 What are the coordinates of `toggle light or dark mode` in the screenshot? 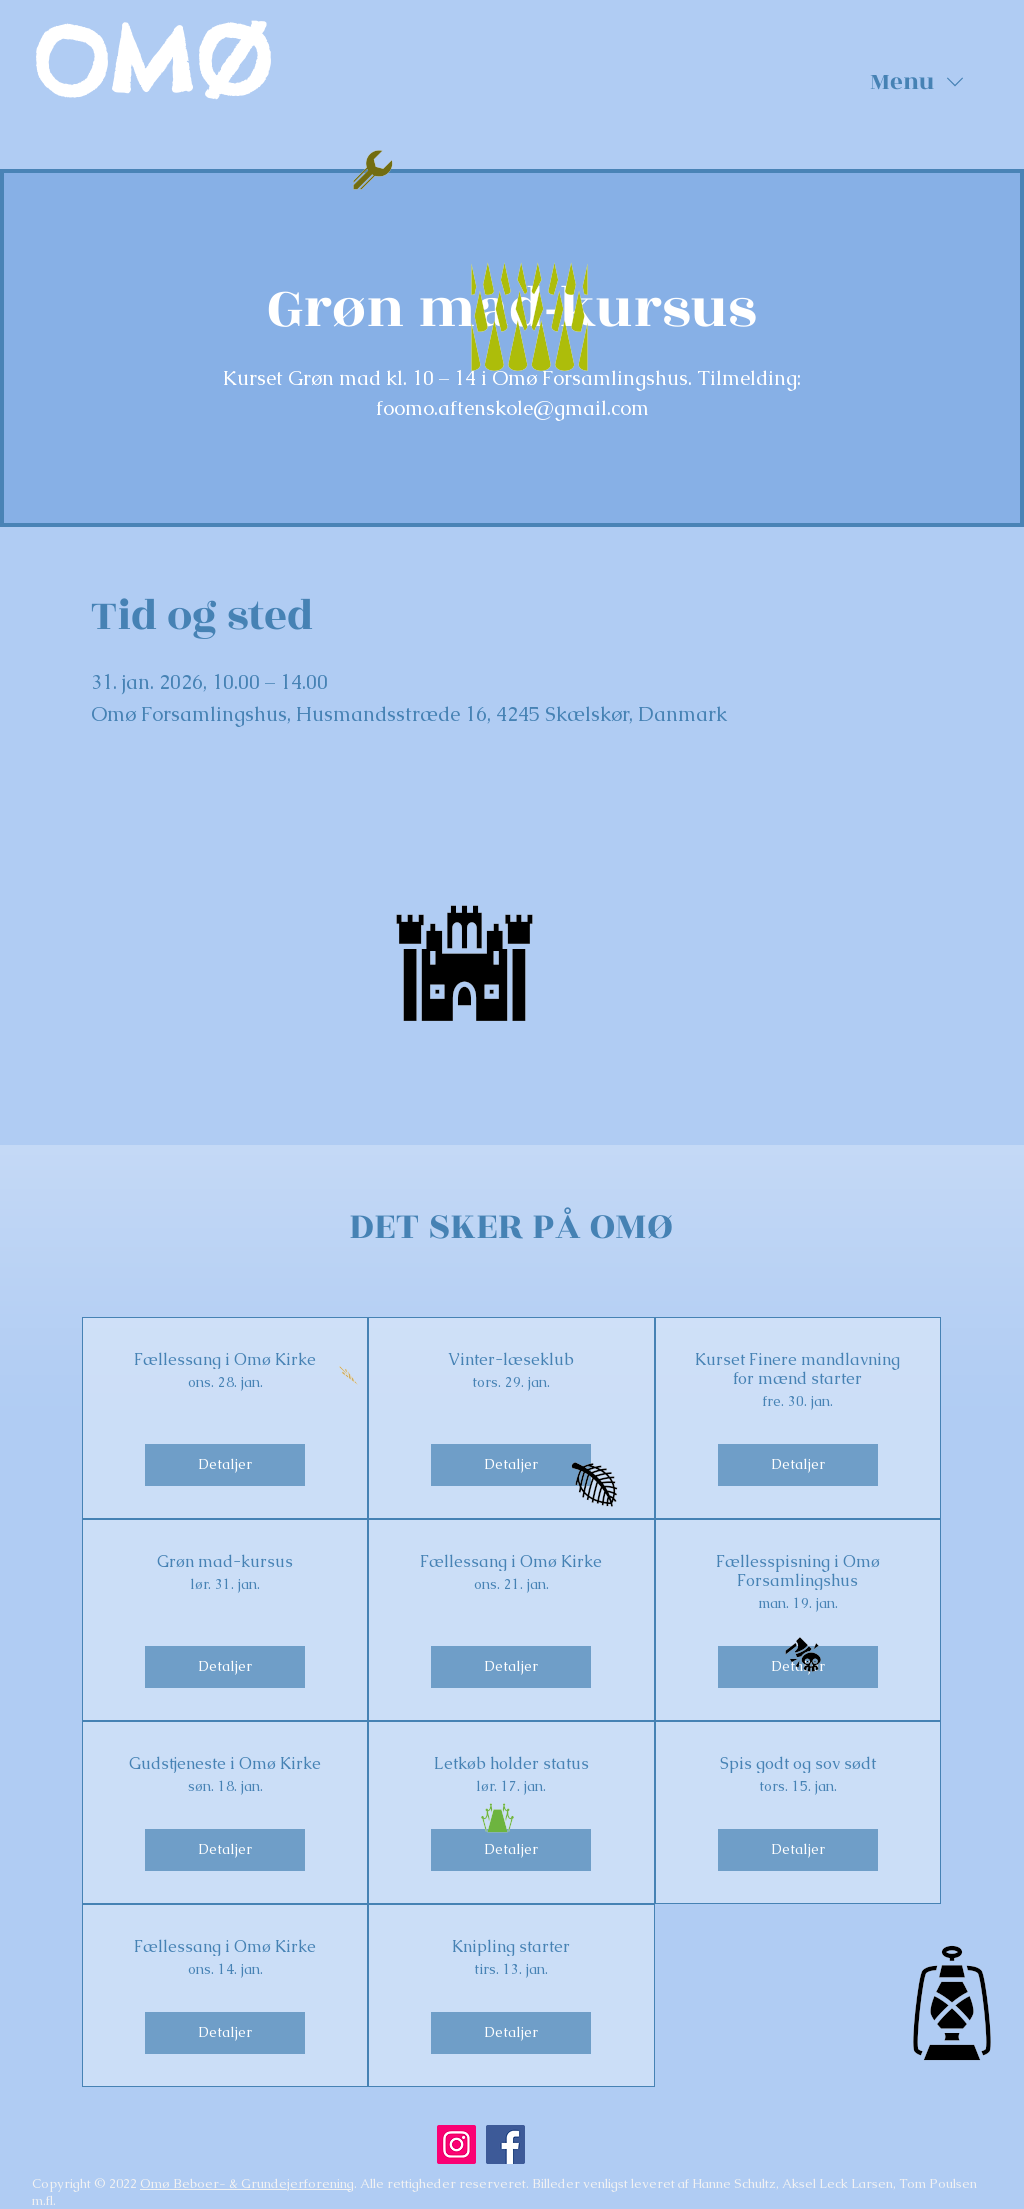 It's located at (952, 2003).